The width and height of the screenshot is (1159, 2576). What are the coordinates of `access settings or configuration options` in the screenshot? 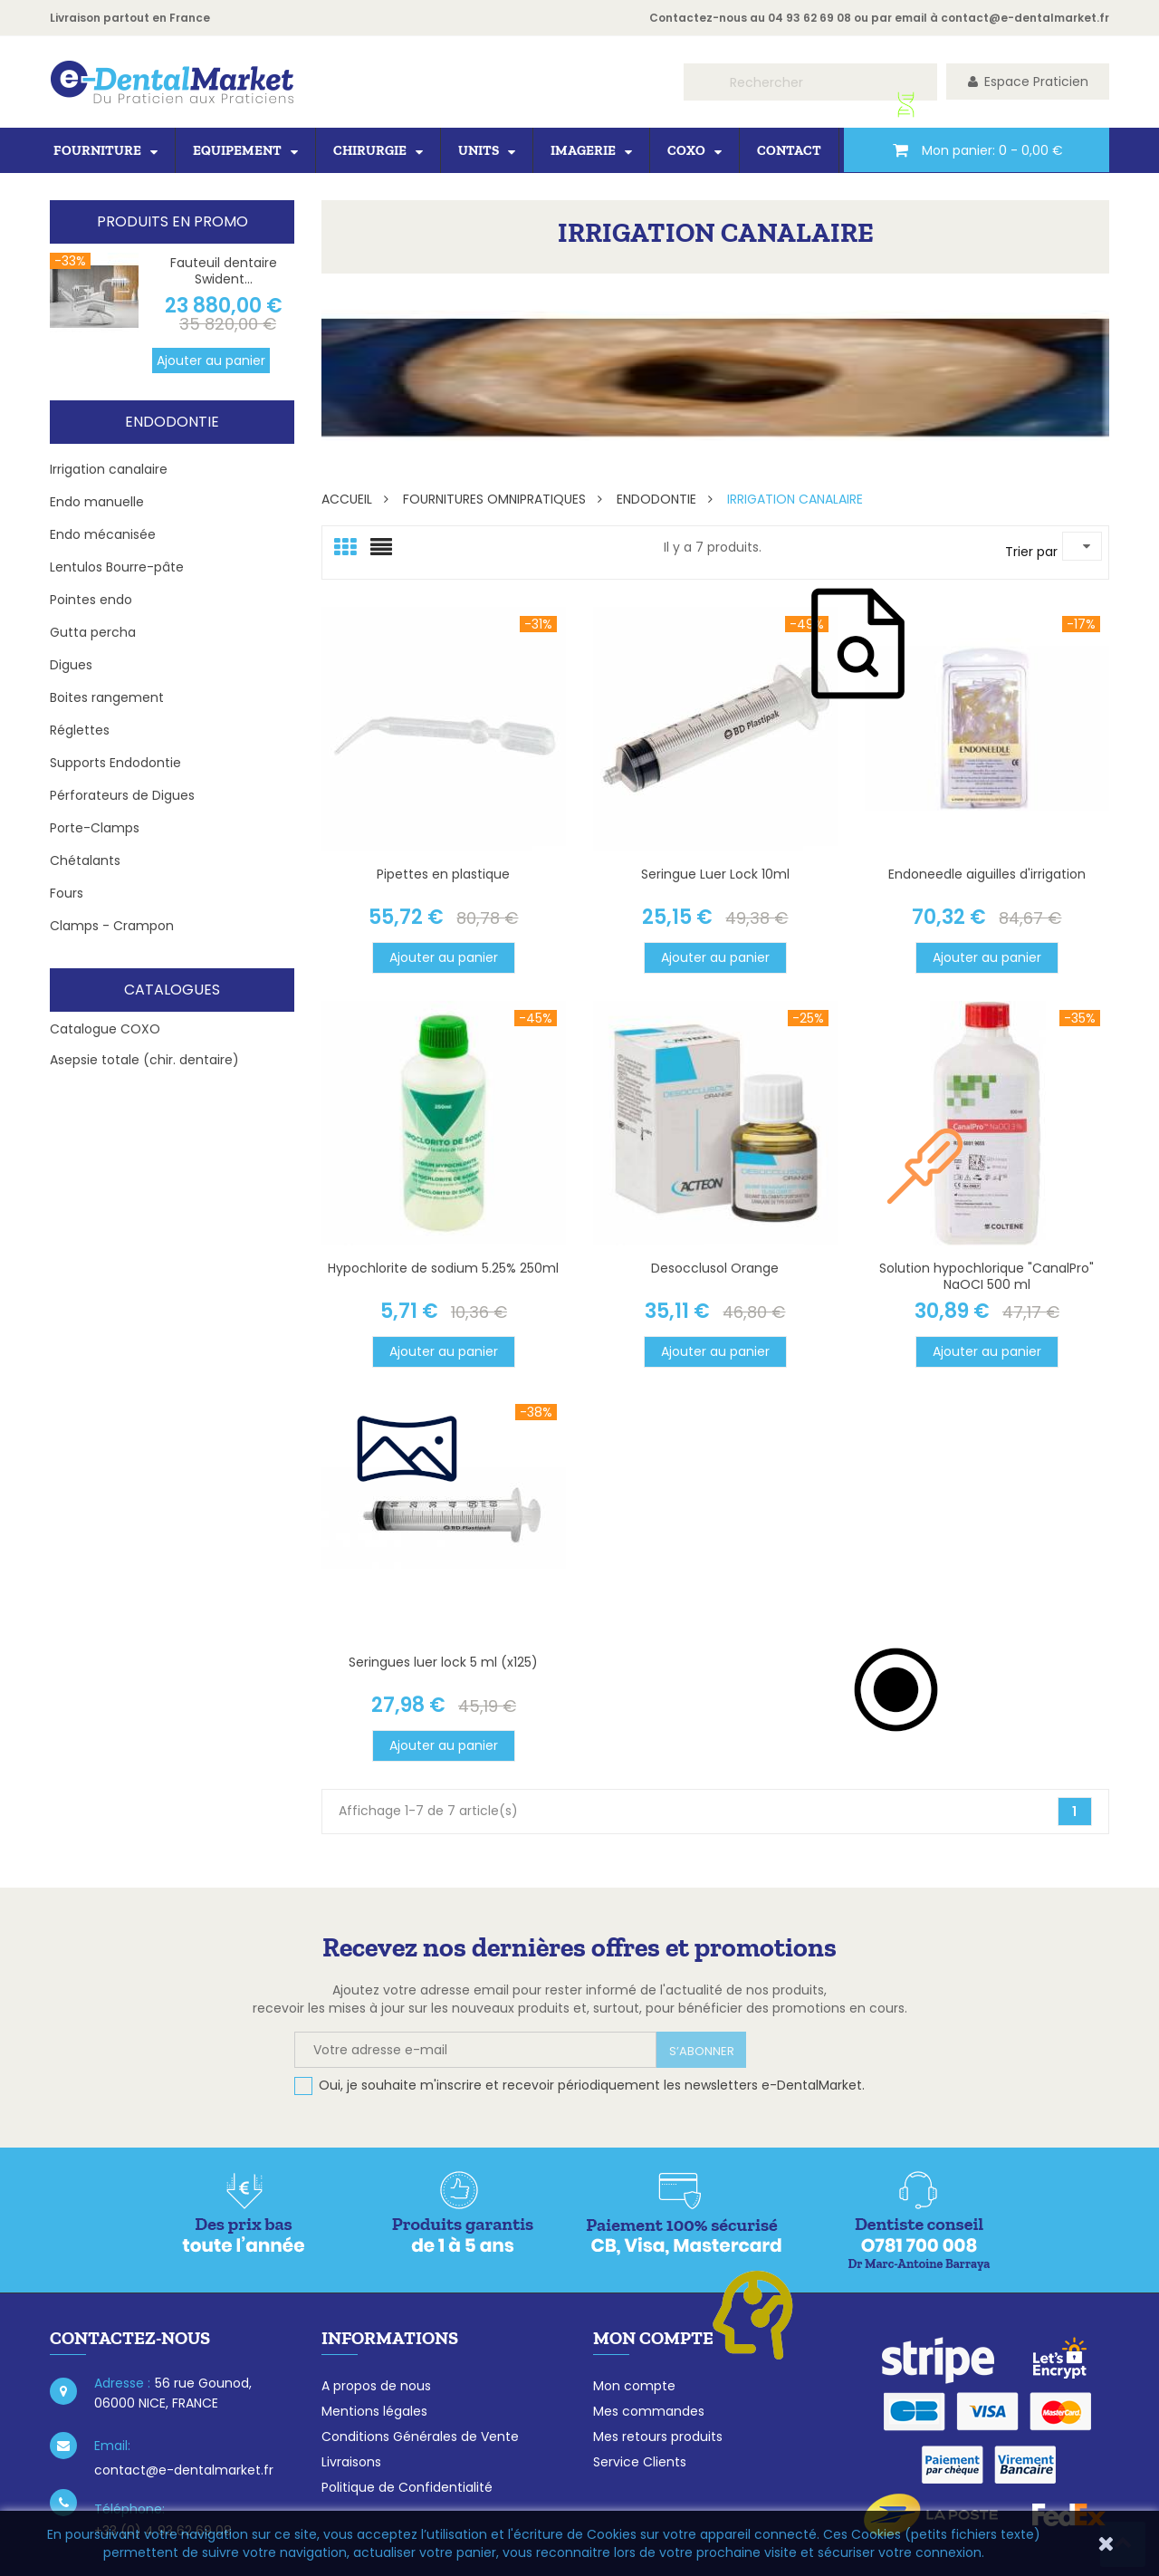 It's located at (924, 1166).